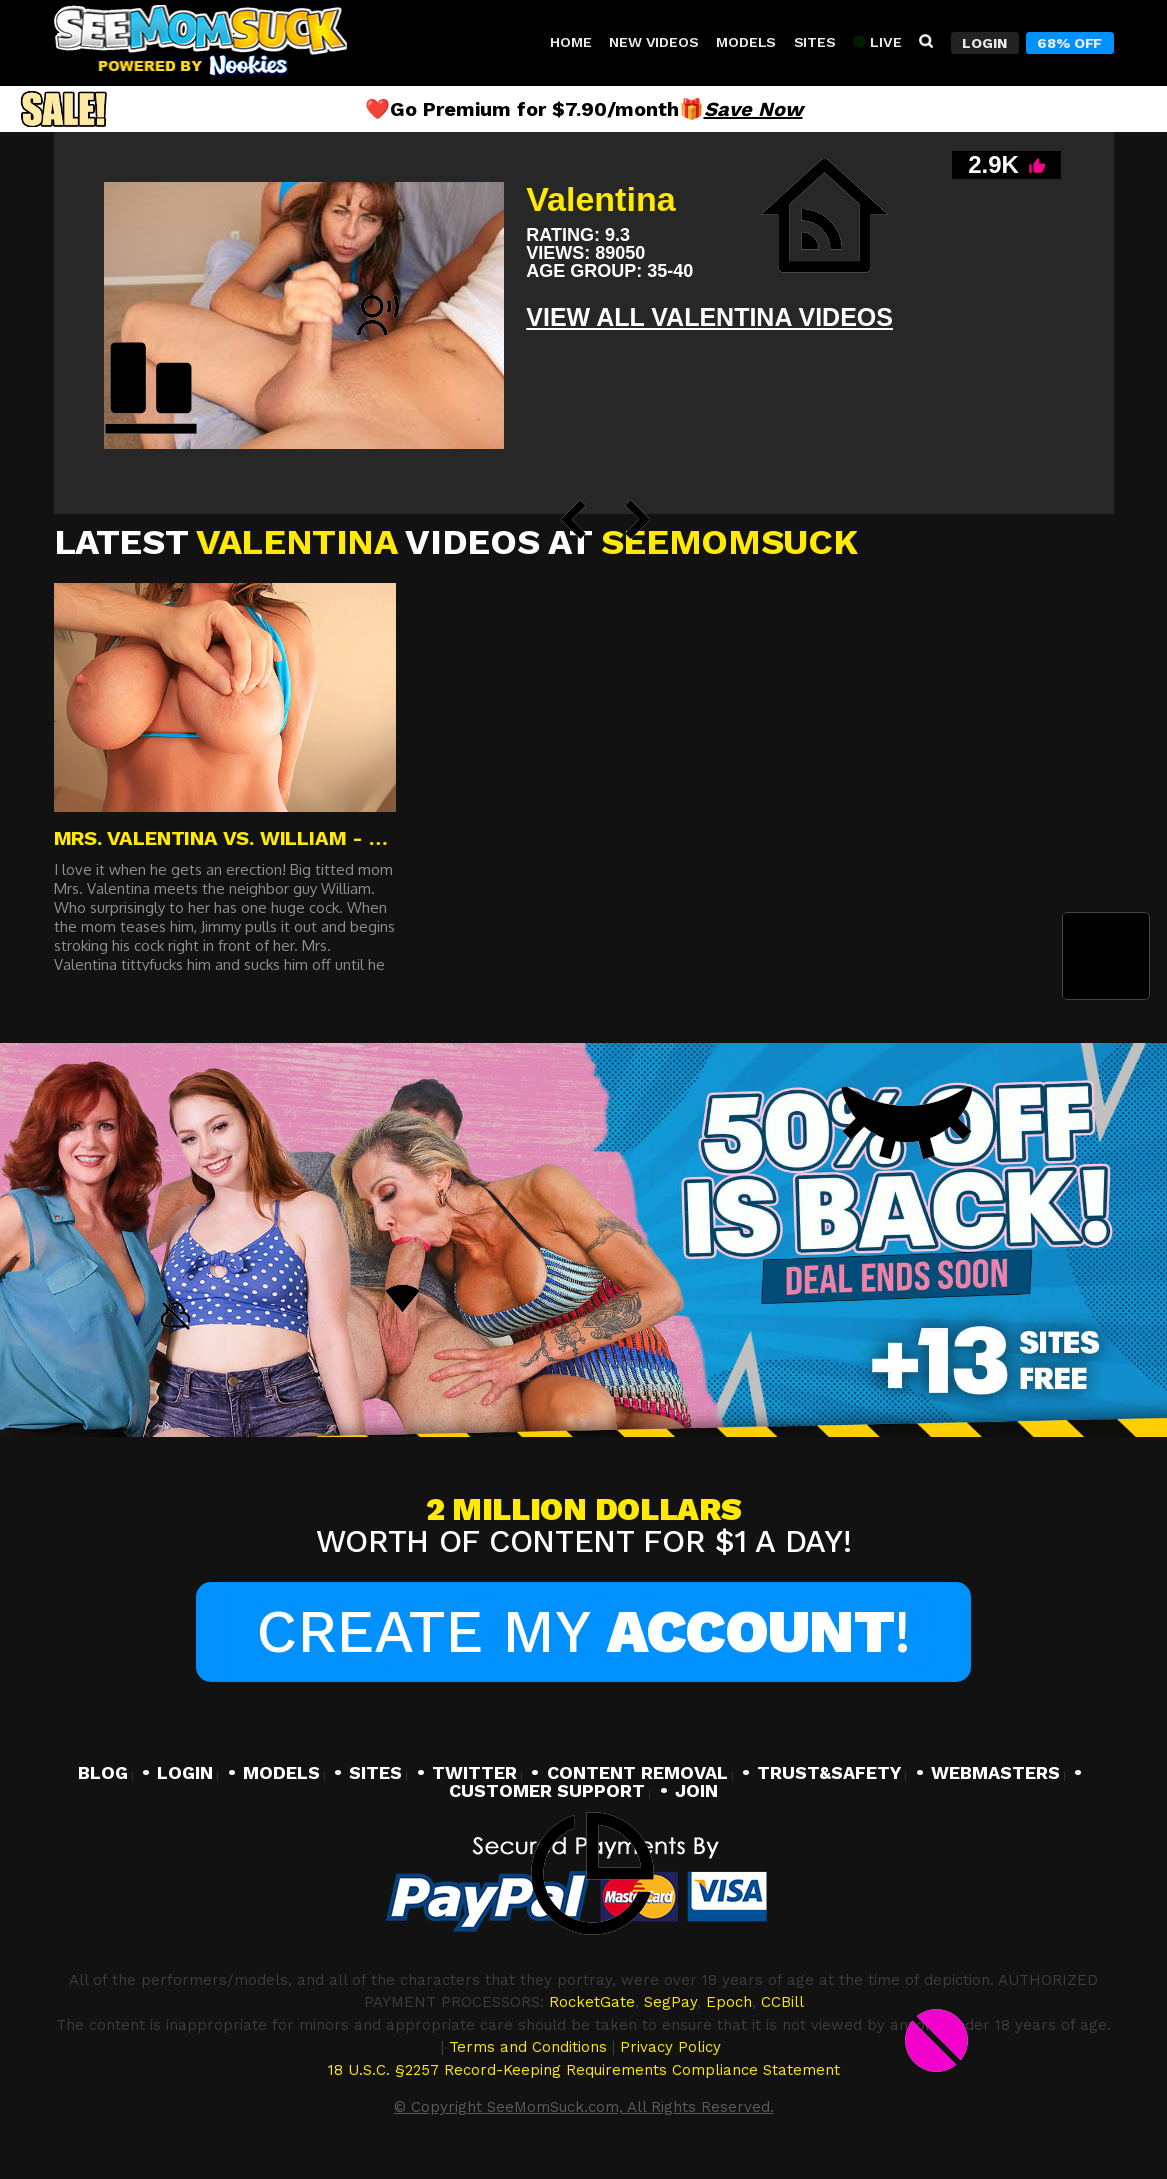 The width and height of the screenshot is (1167, 2179). Describe the element at coordinates (1106, 956) in the screenshot. I see `an unchecked or empty checkbox state` at that location.